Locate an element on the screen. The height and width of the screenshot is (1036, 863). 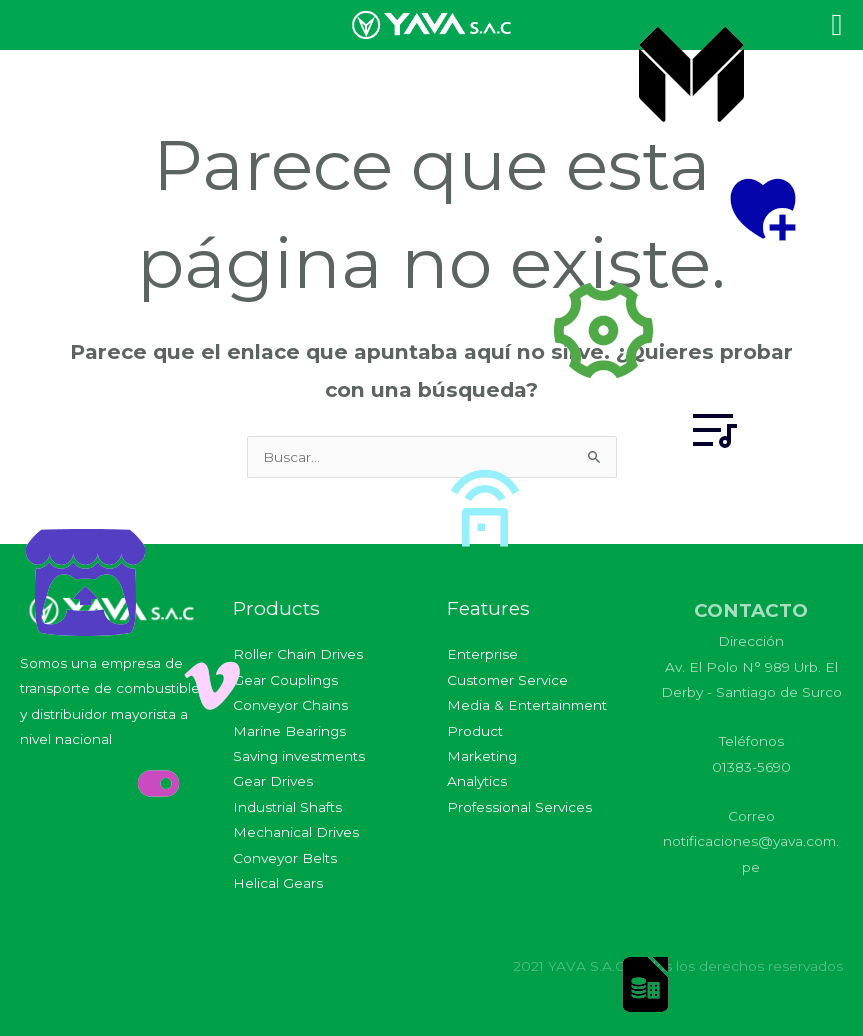
control a connected smart device is located at coordinates (485, 508).